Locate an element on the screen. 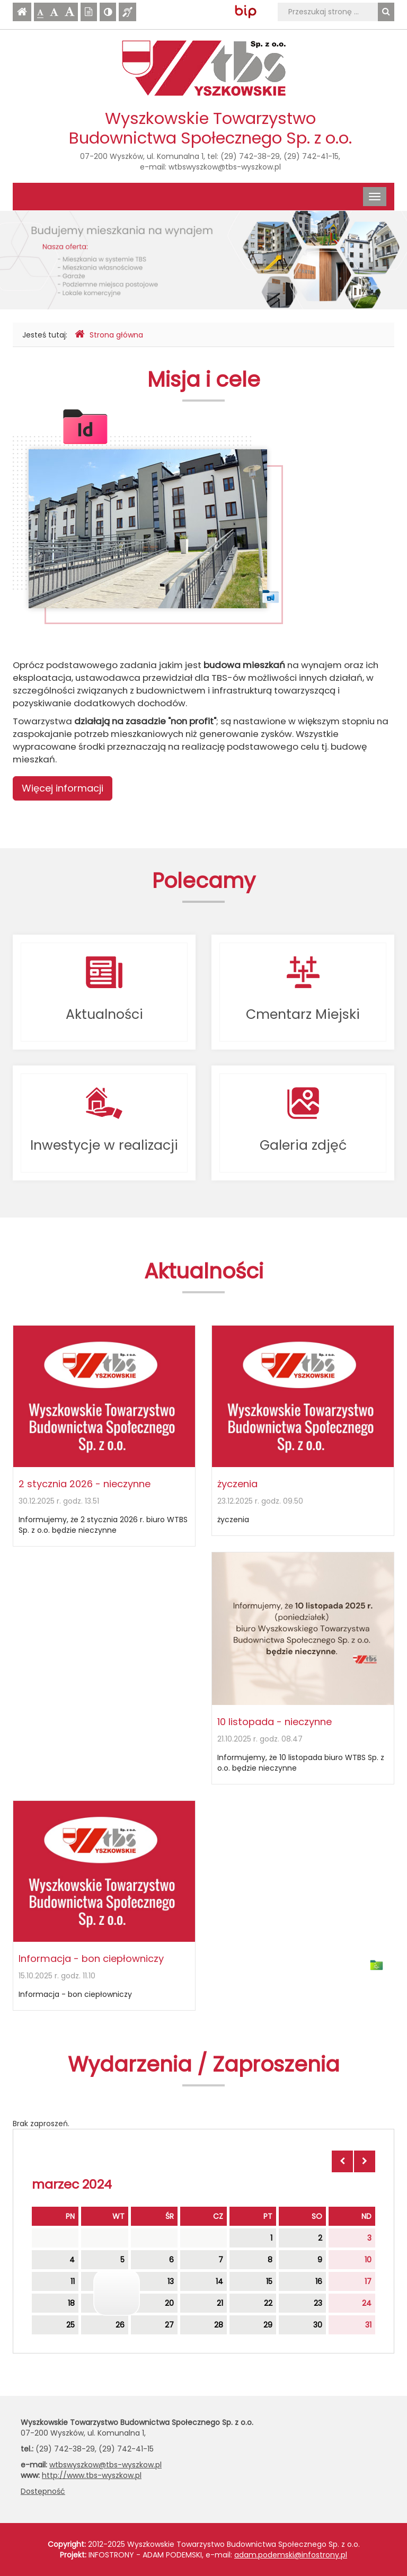 This screenshot has height=2576, width=407. folder containing adobe indesign project files is located at coordinates (85, 428).